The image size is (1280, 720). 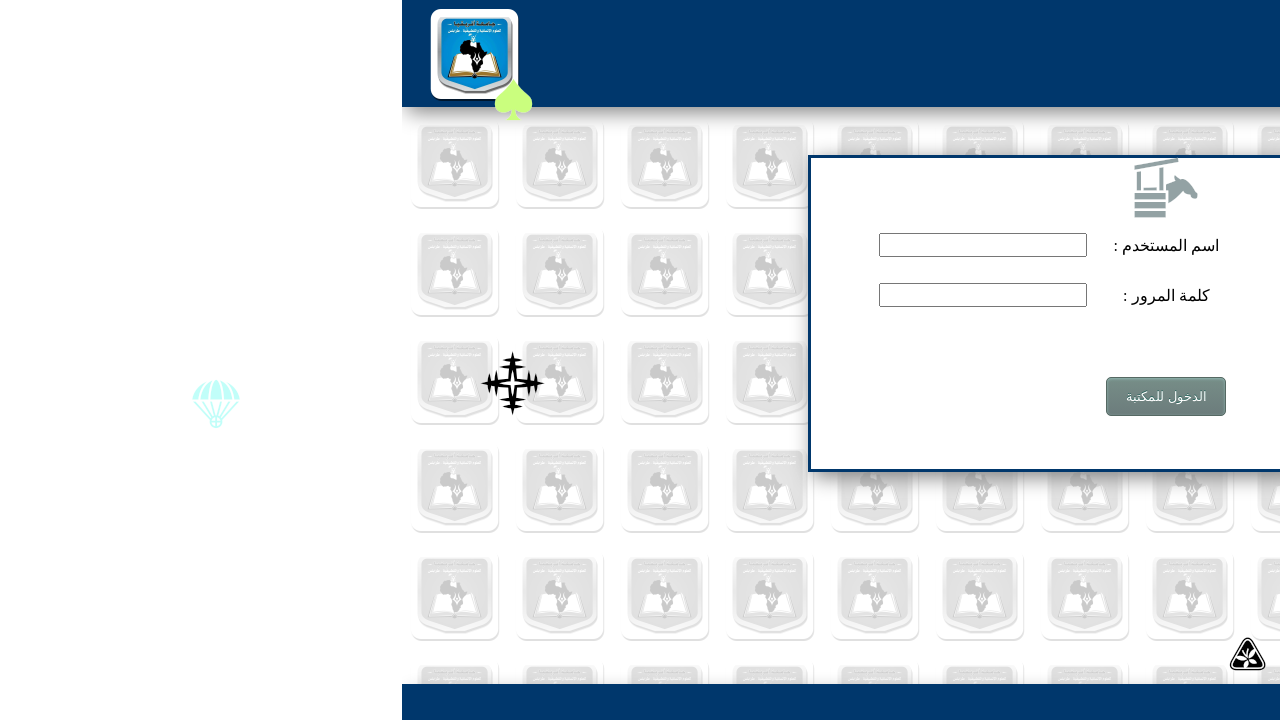 I want to click on spades suit symbol in a card game, so click(x=513, y=99).